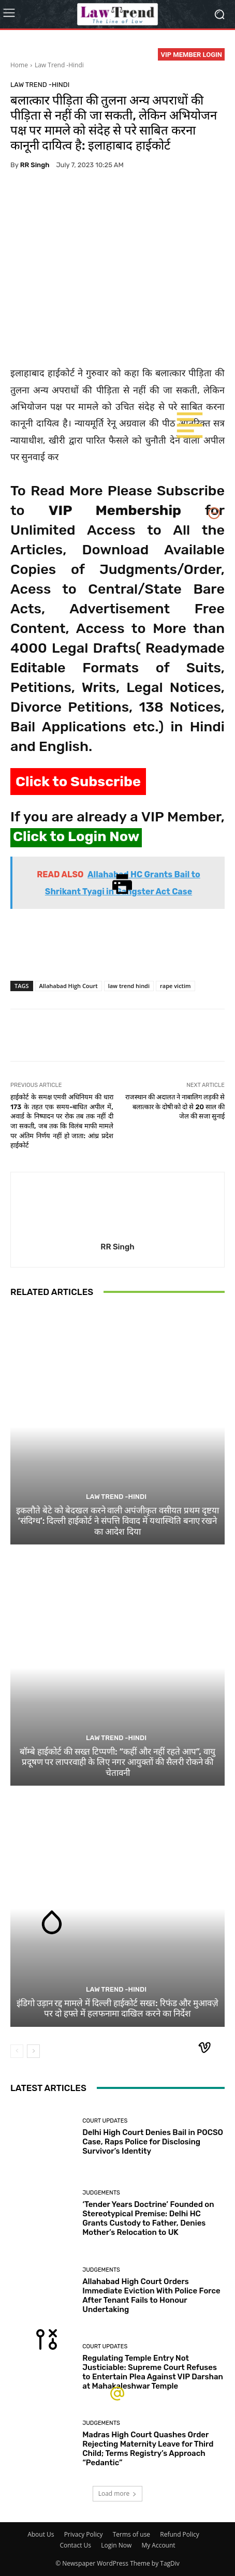 This screenshot has width=235, height=2576. What do you see at coordinates (214, 513) in the screenshot?
I see `remove an item from a list or cart` at bounding box center [214, 513].